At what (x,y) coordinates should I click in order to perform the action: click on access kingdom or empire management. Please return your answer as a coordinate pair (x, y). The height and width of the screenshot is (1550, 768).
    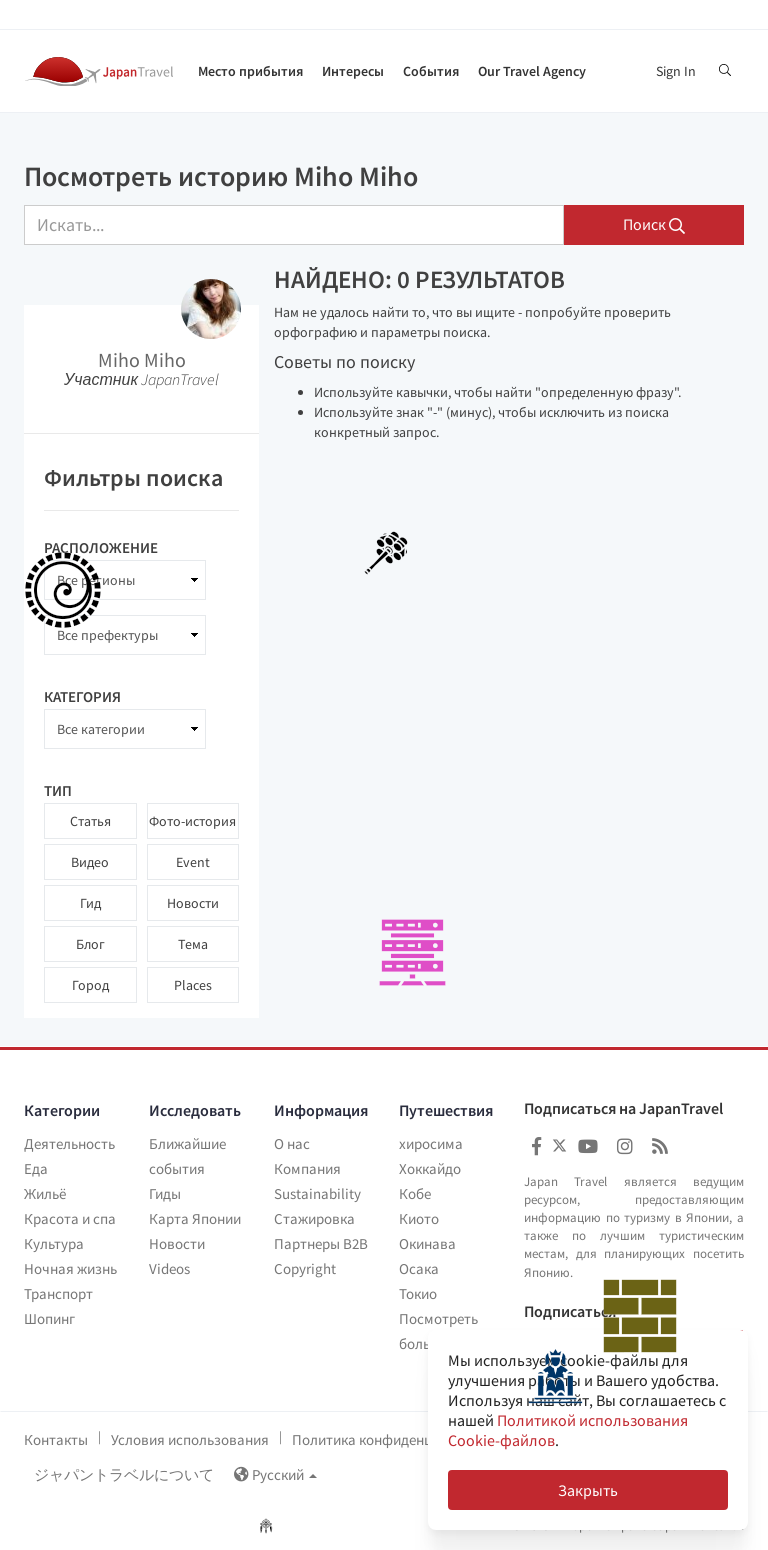
    Looking at the image, I should click on (555, 1376).